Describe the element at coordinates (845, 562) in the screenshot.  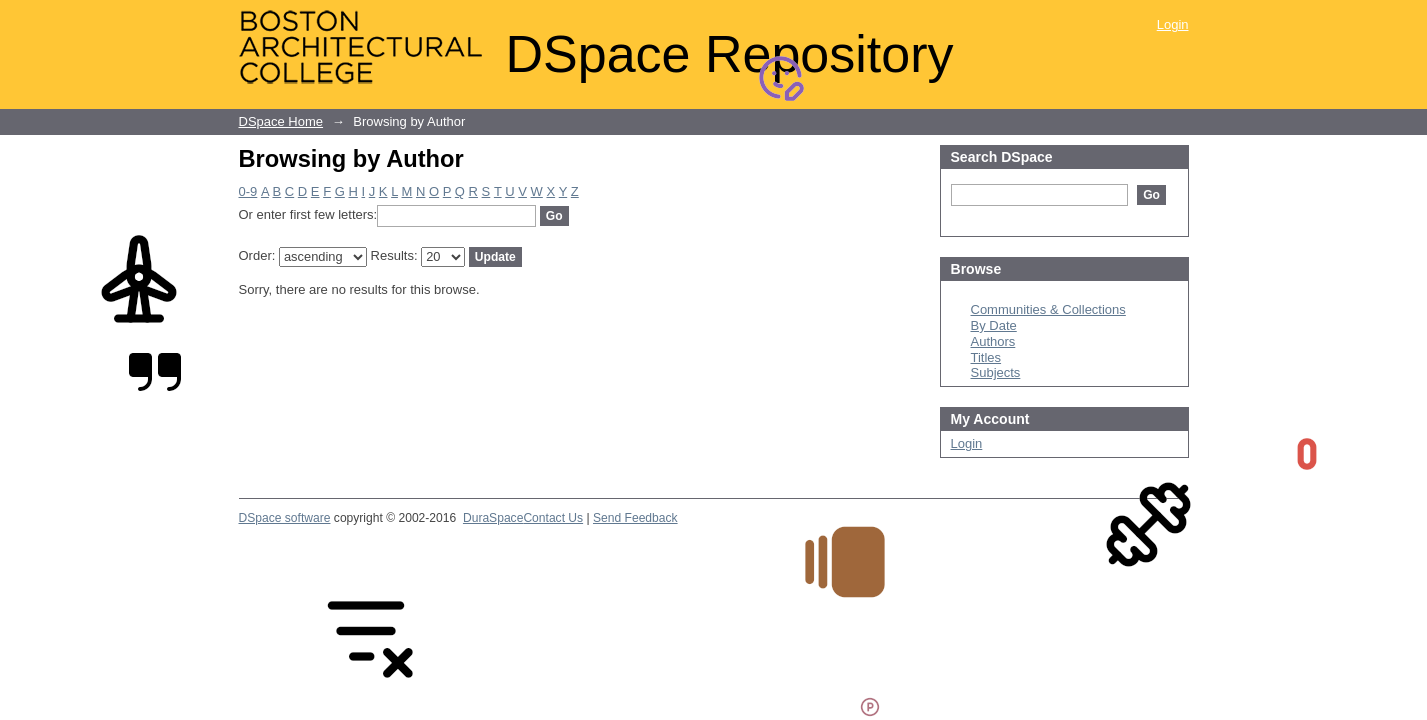
I see `view version history` at that location.